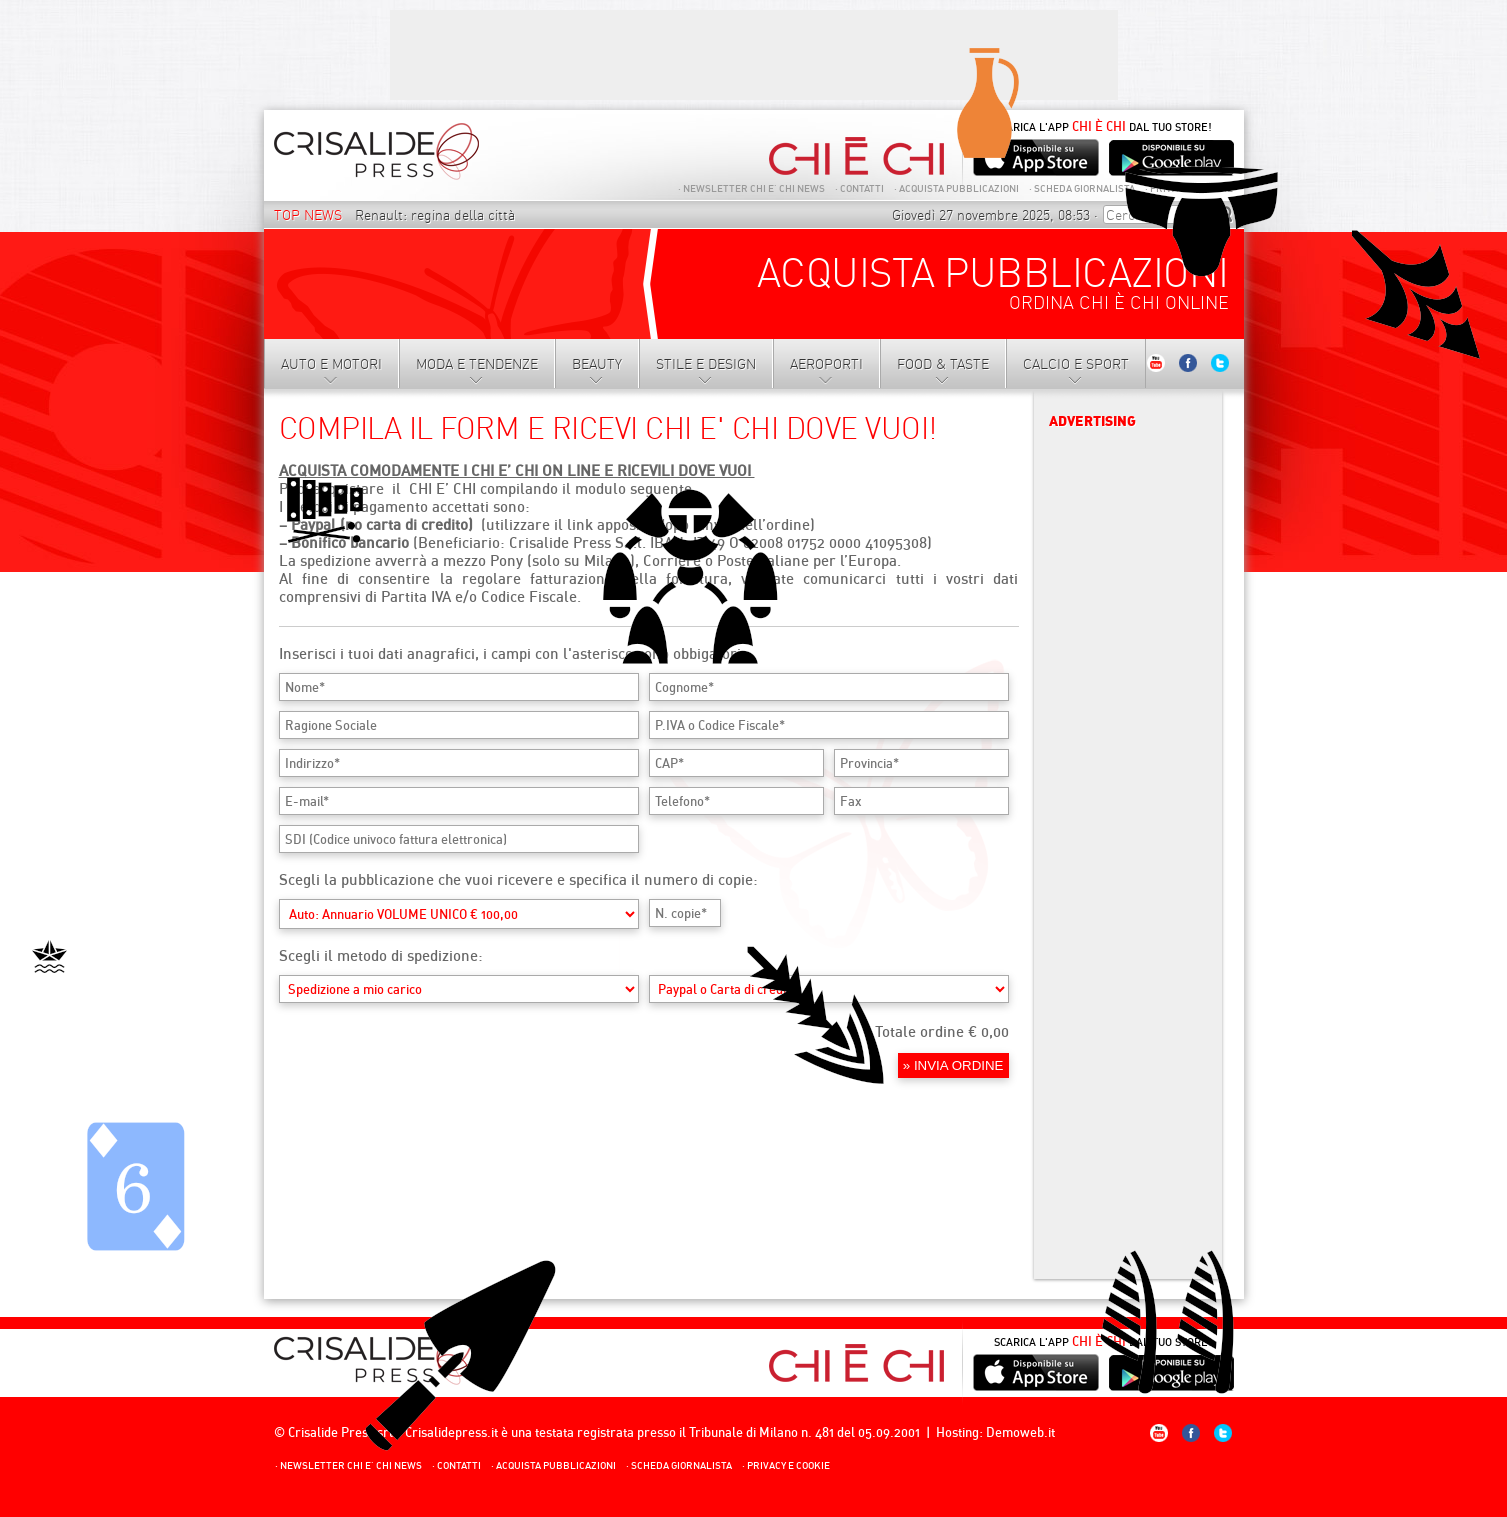 Image resolution: width=1507 pixels, height=1517 pixels. I want to click on hieroglyph or ancient symbol representing the letter Y, so click(1167, 1322).